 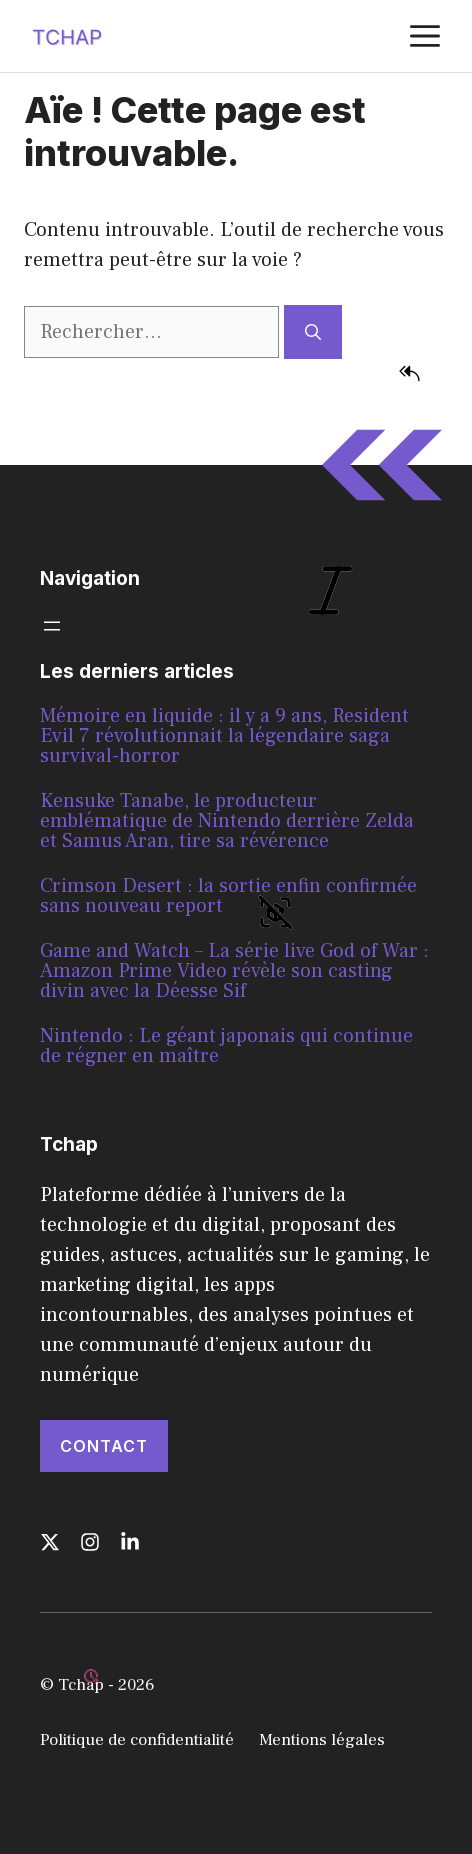 I want to click on apply italic formatting to selected text, so click(x=330, y=590).